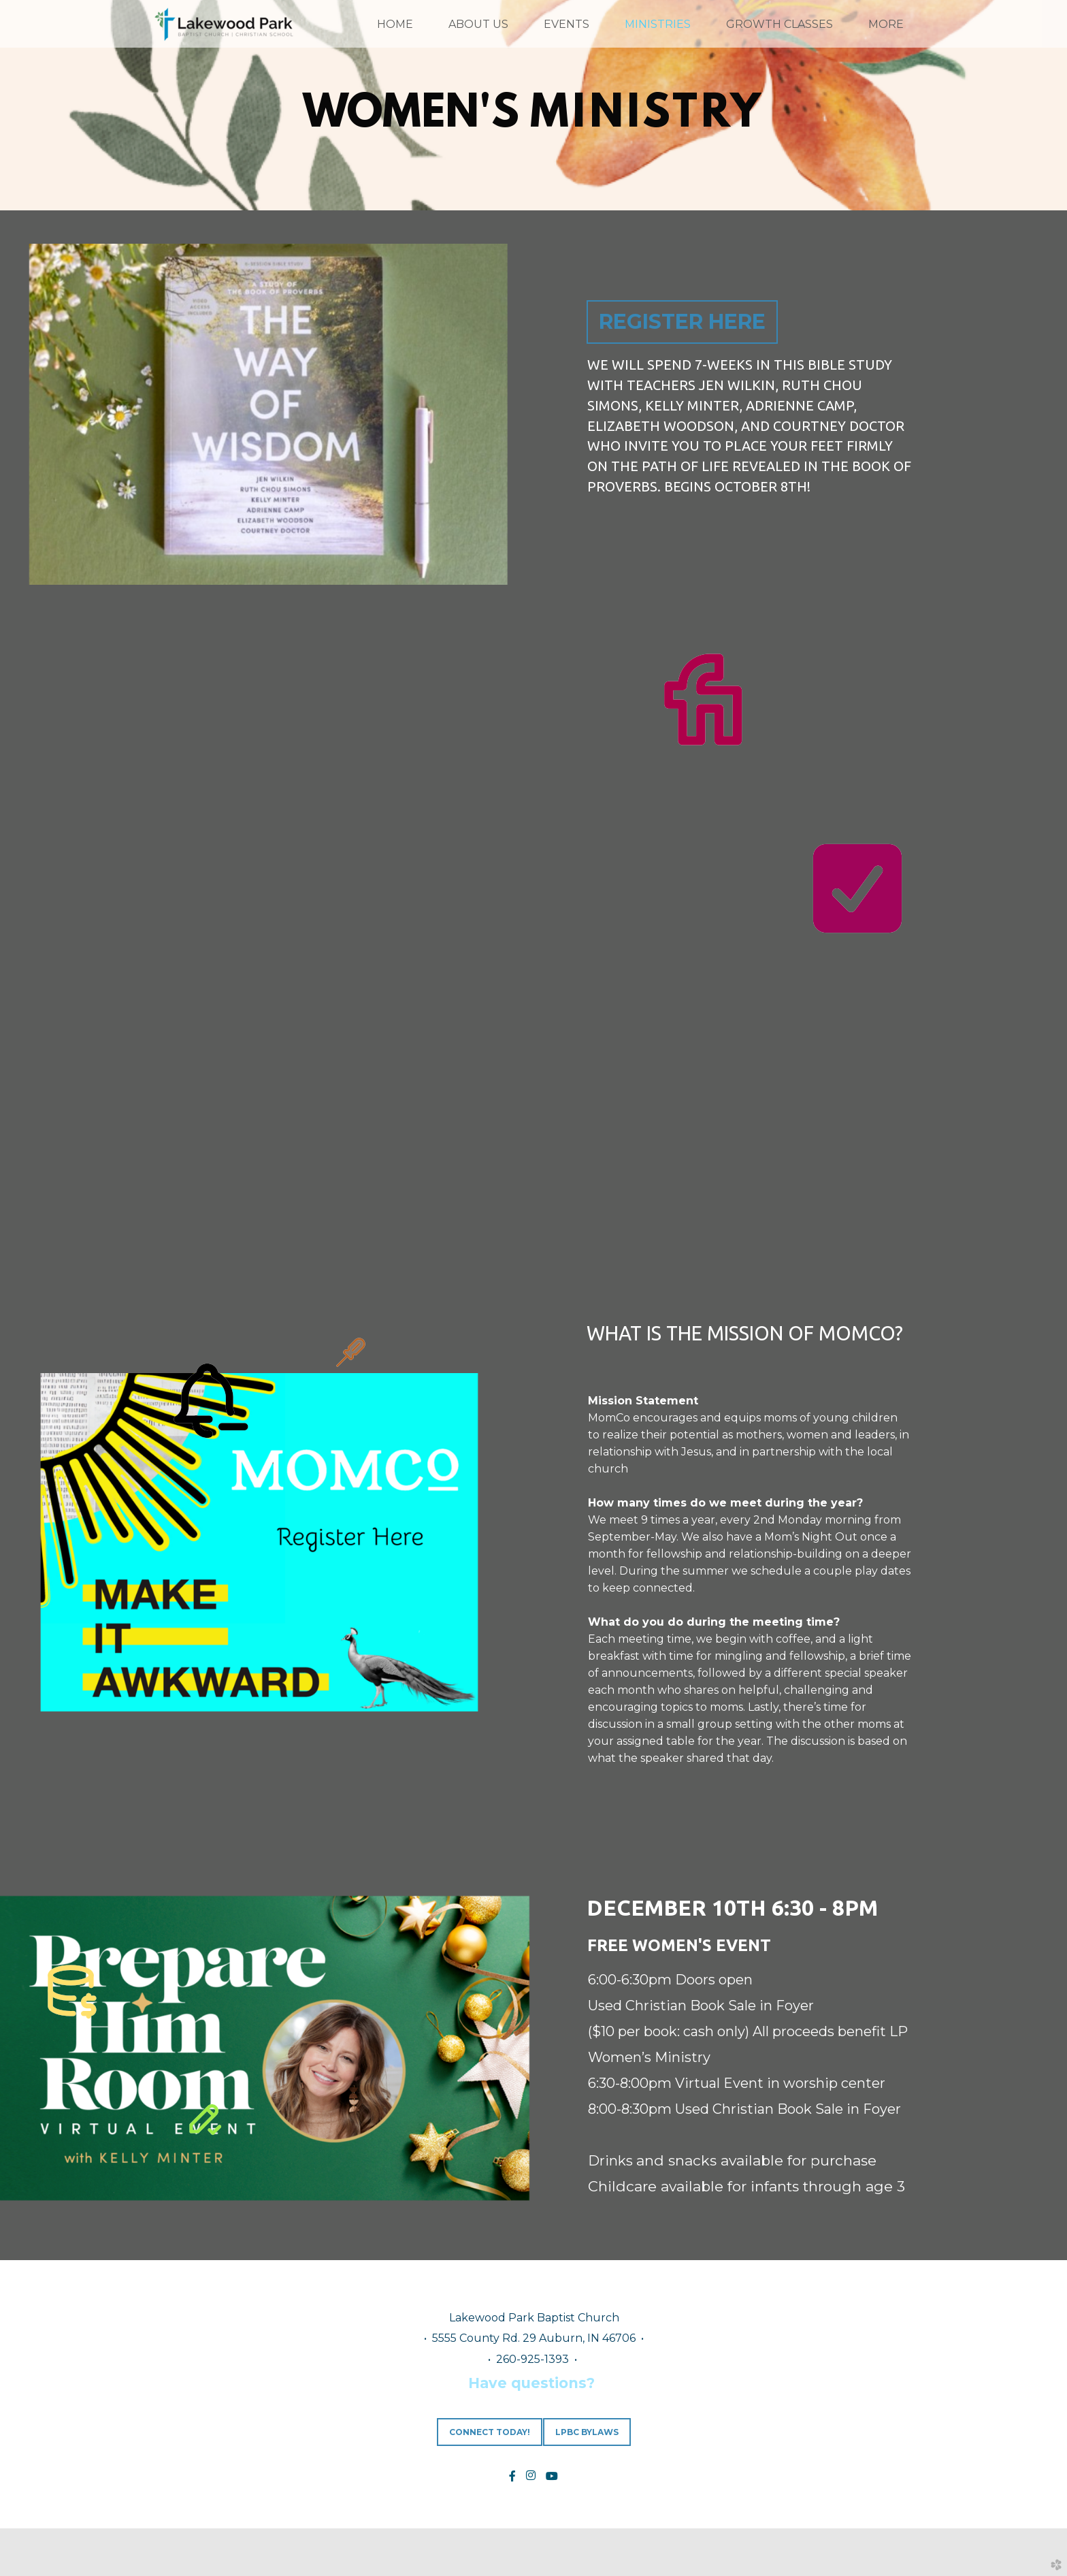 Image resolution: width=1067 pixels, height=2576 pixels. I want to click on access settings or configuration options, so click(350, 1352).